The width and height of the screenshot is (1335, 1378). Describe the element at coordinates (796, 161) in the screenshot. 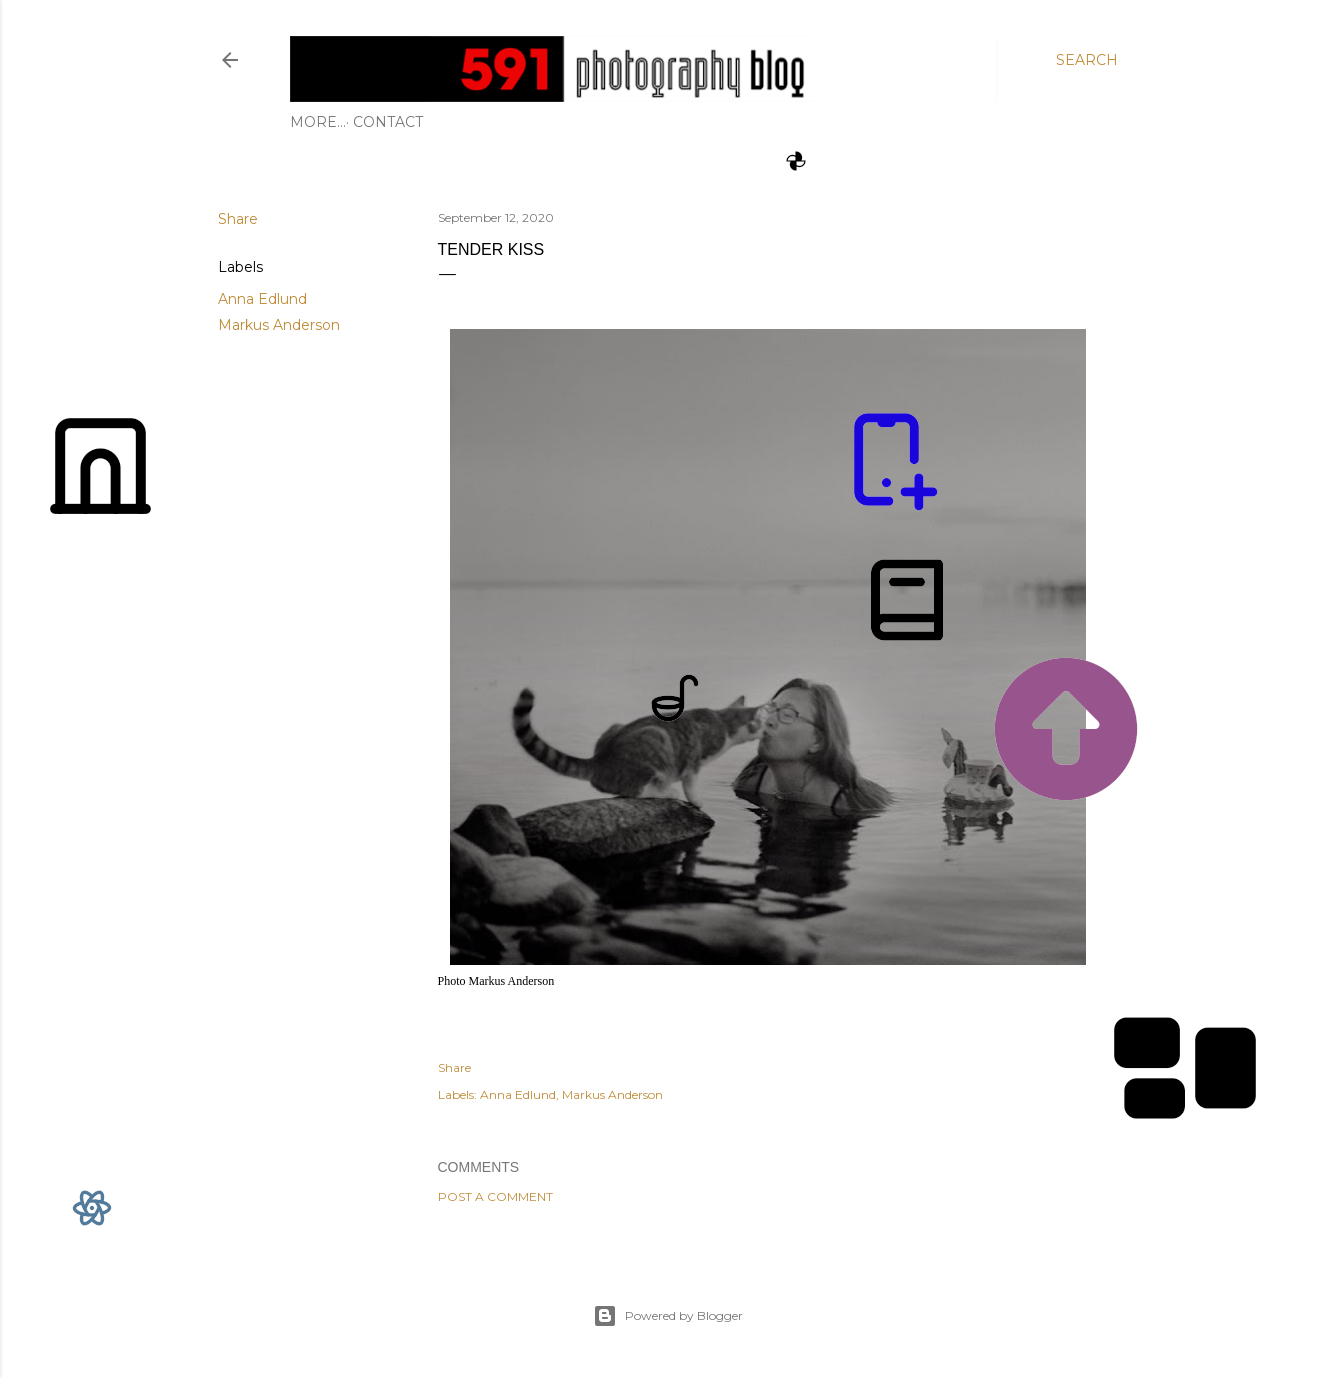

I see `open google photos` at that location.